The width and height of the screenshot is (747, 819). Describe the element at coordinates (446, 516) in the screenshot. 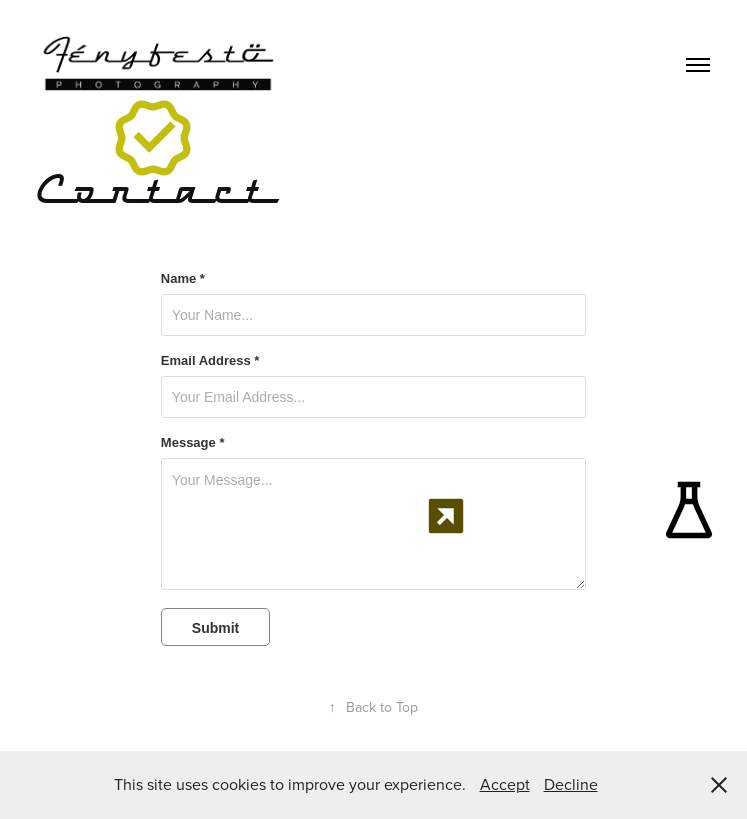

I see `open link in new window or tab` at that location.